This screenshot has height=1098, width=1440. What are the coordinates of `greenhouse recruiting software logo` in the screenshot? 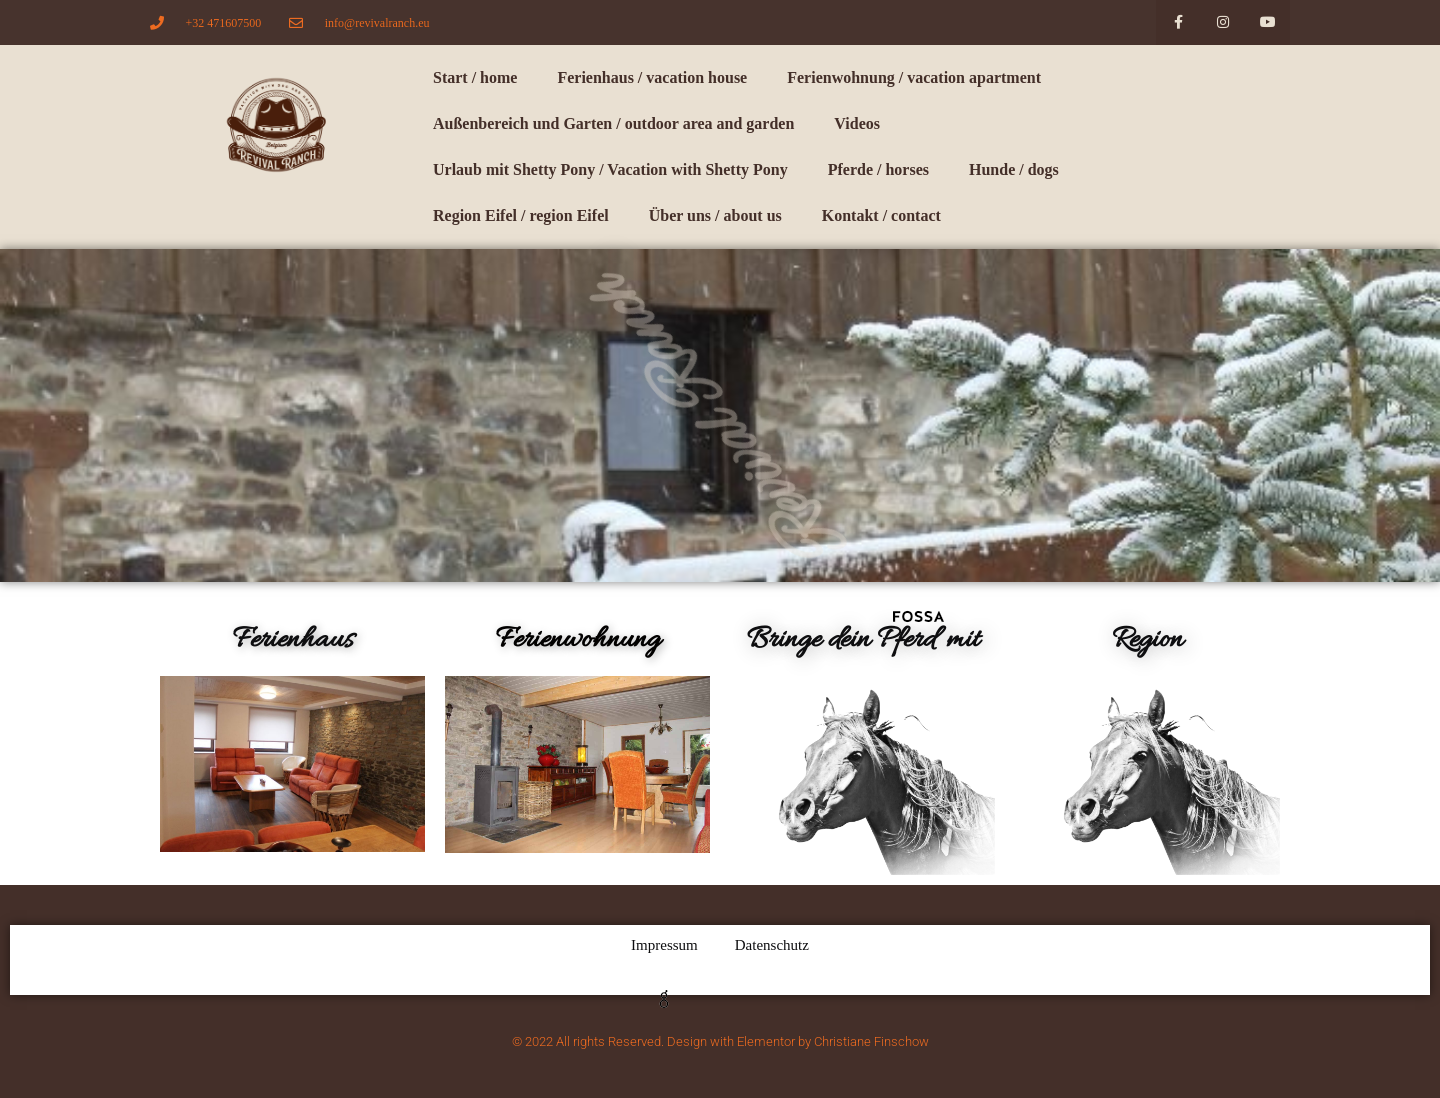 It's located at (664, 999).